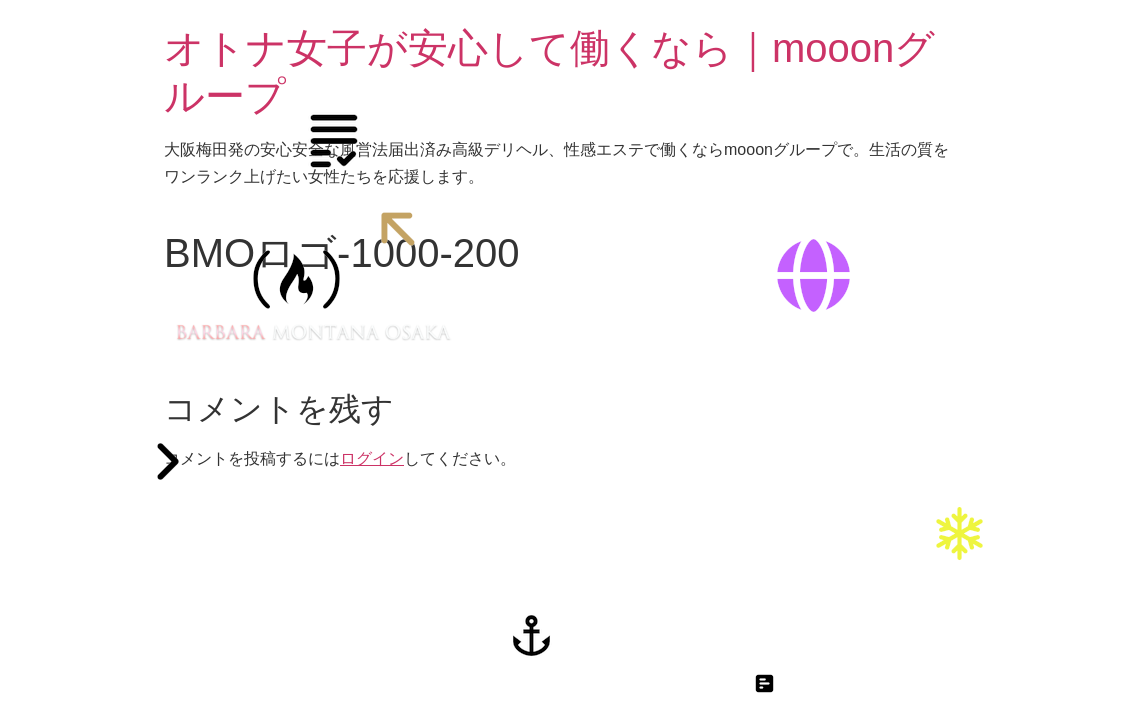  Describe the element at coordinates (959, 533) in the screenshot. I see `indicates cold or freezing temperature setting` at that location.